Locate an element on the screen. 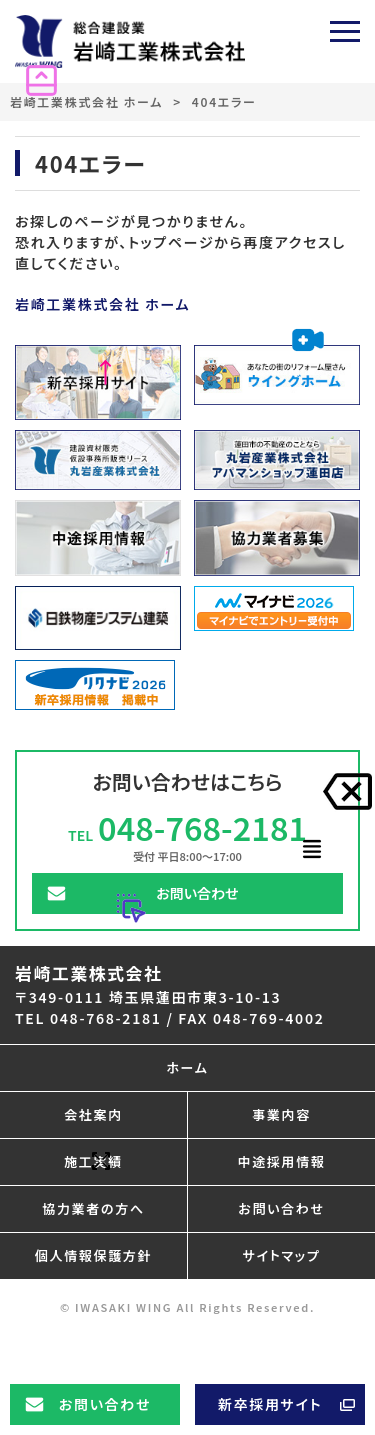 This screenshot has width=375, height=1435. delete the last character entered is located at coordinates (347, 791).